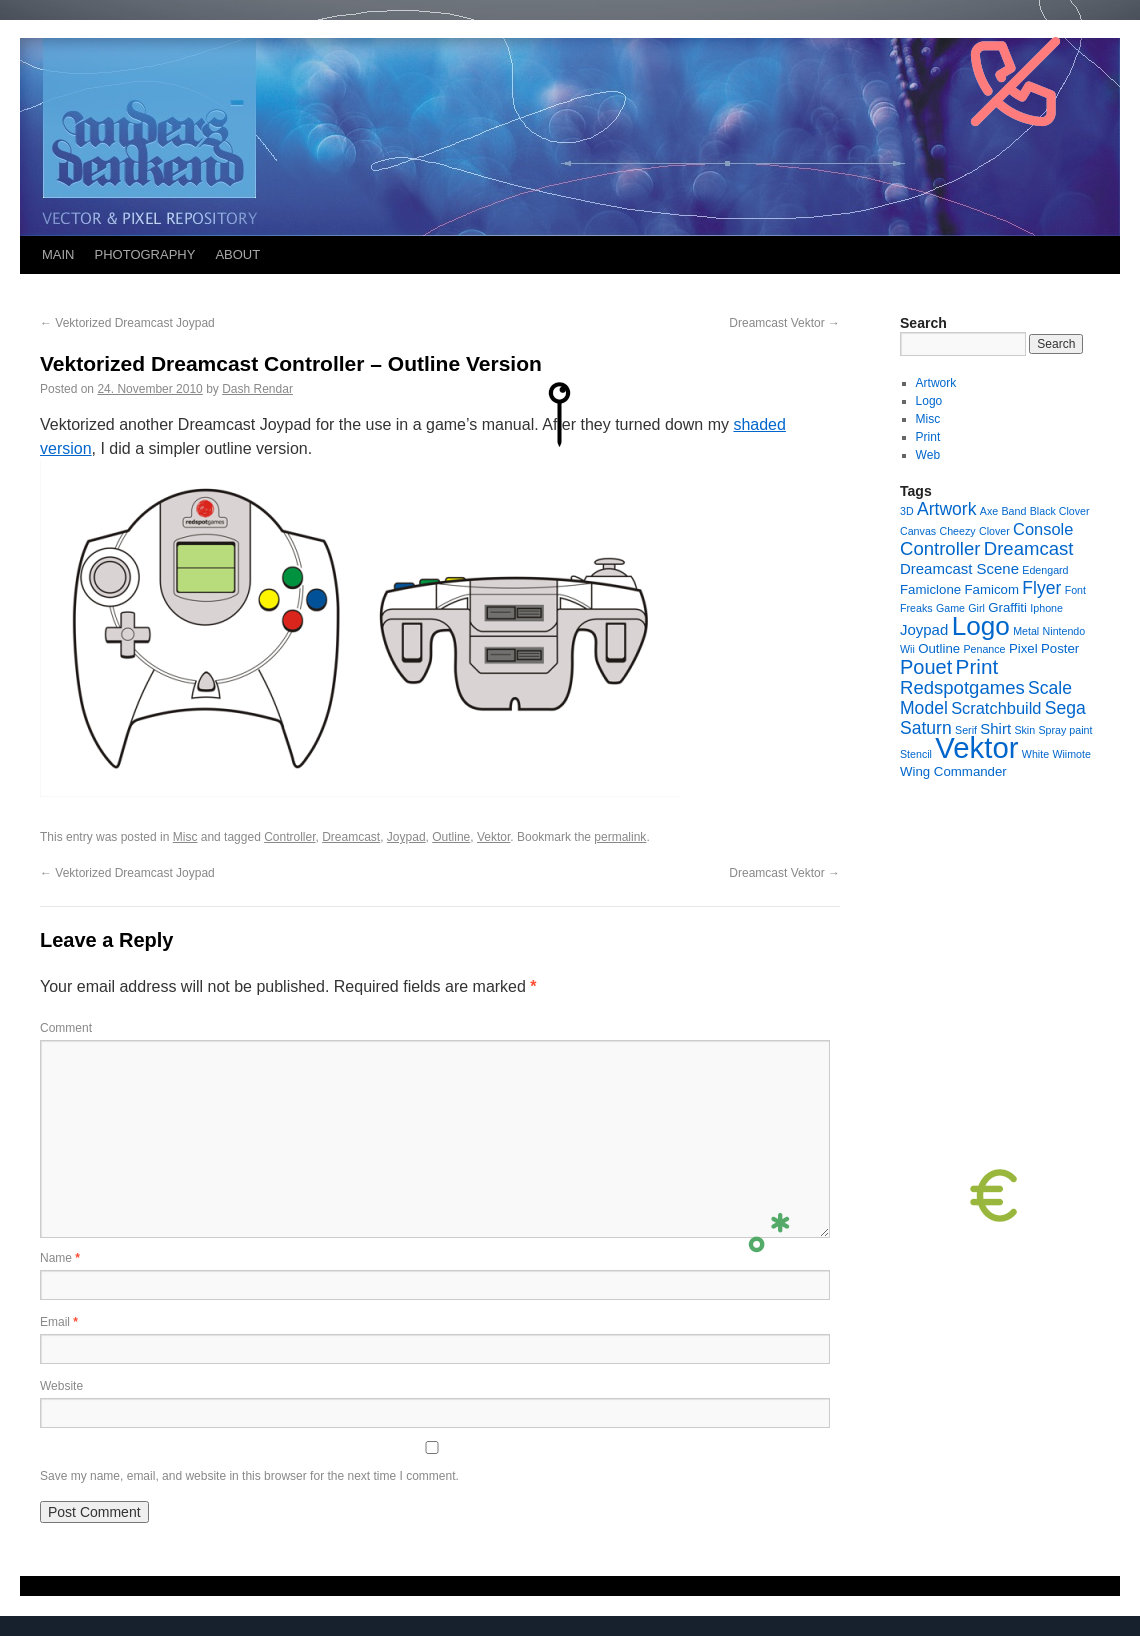 Image resolution: width=1140 pixels, height=1636 pixels. Describe the element at coordinates (559, 414) in the screenshot. I see `pin a location on the map` at that location.